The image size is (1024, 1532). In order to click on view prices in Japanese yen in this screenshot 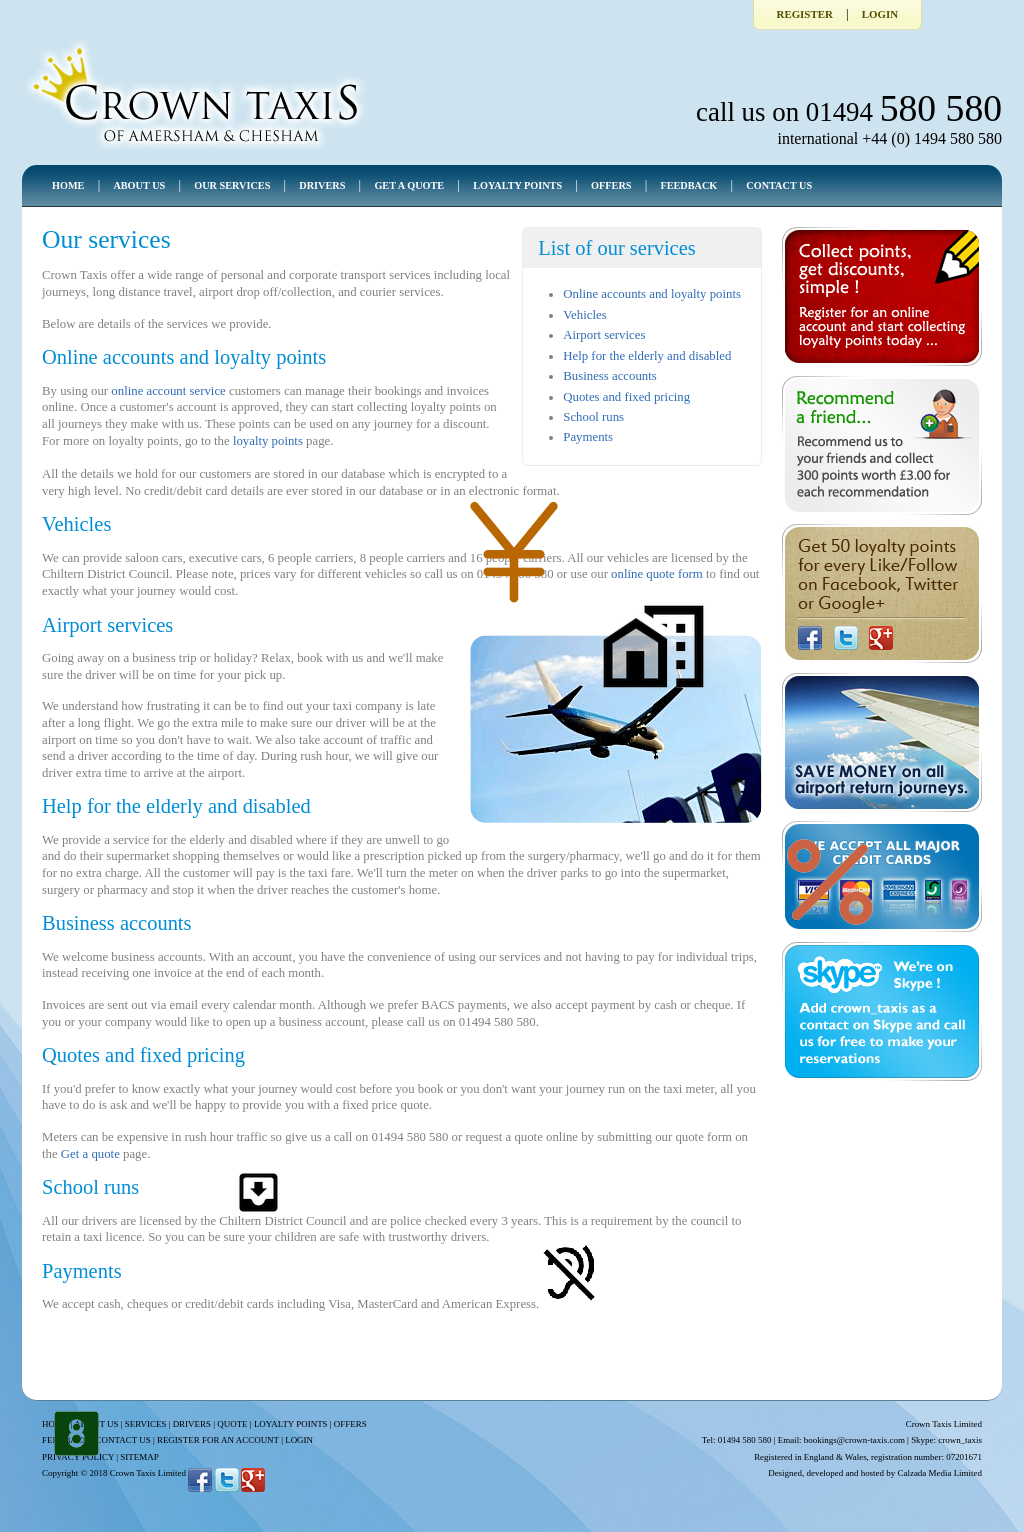, I will do `click(514, 550)`.